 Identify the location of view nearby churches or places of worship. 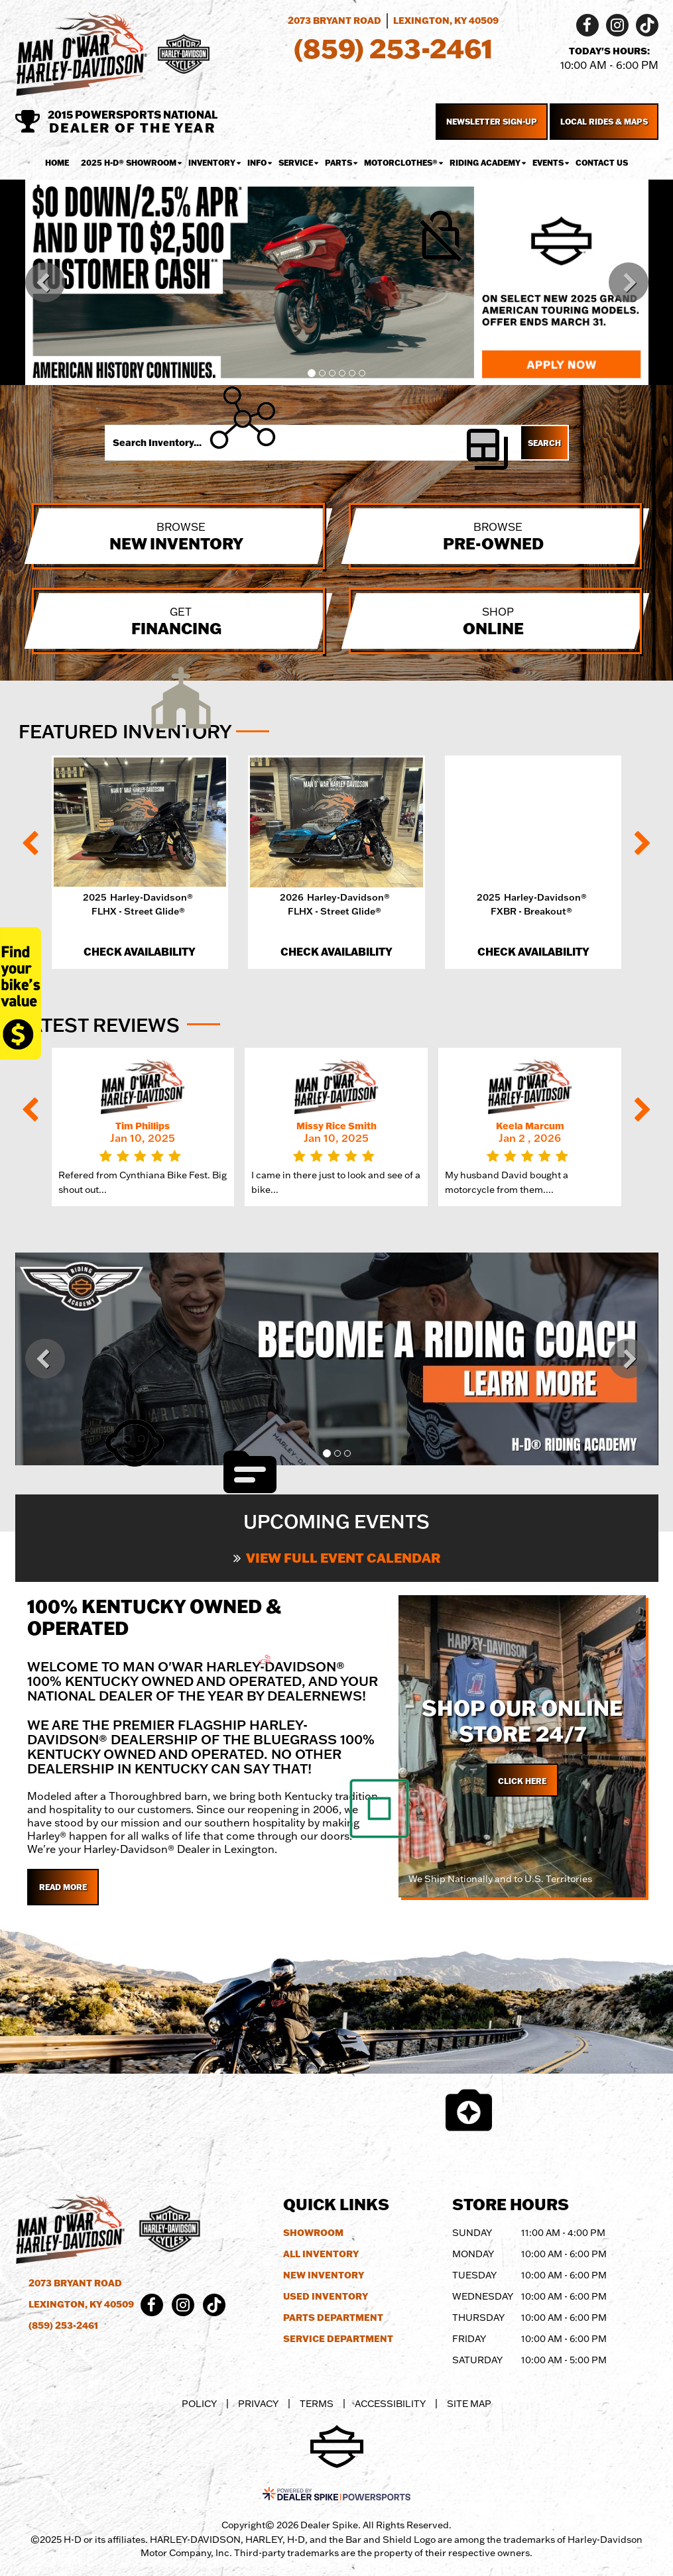
(181, 701).